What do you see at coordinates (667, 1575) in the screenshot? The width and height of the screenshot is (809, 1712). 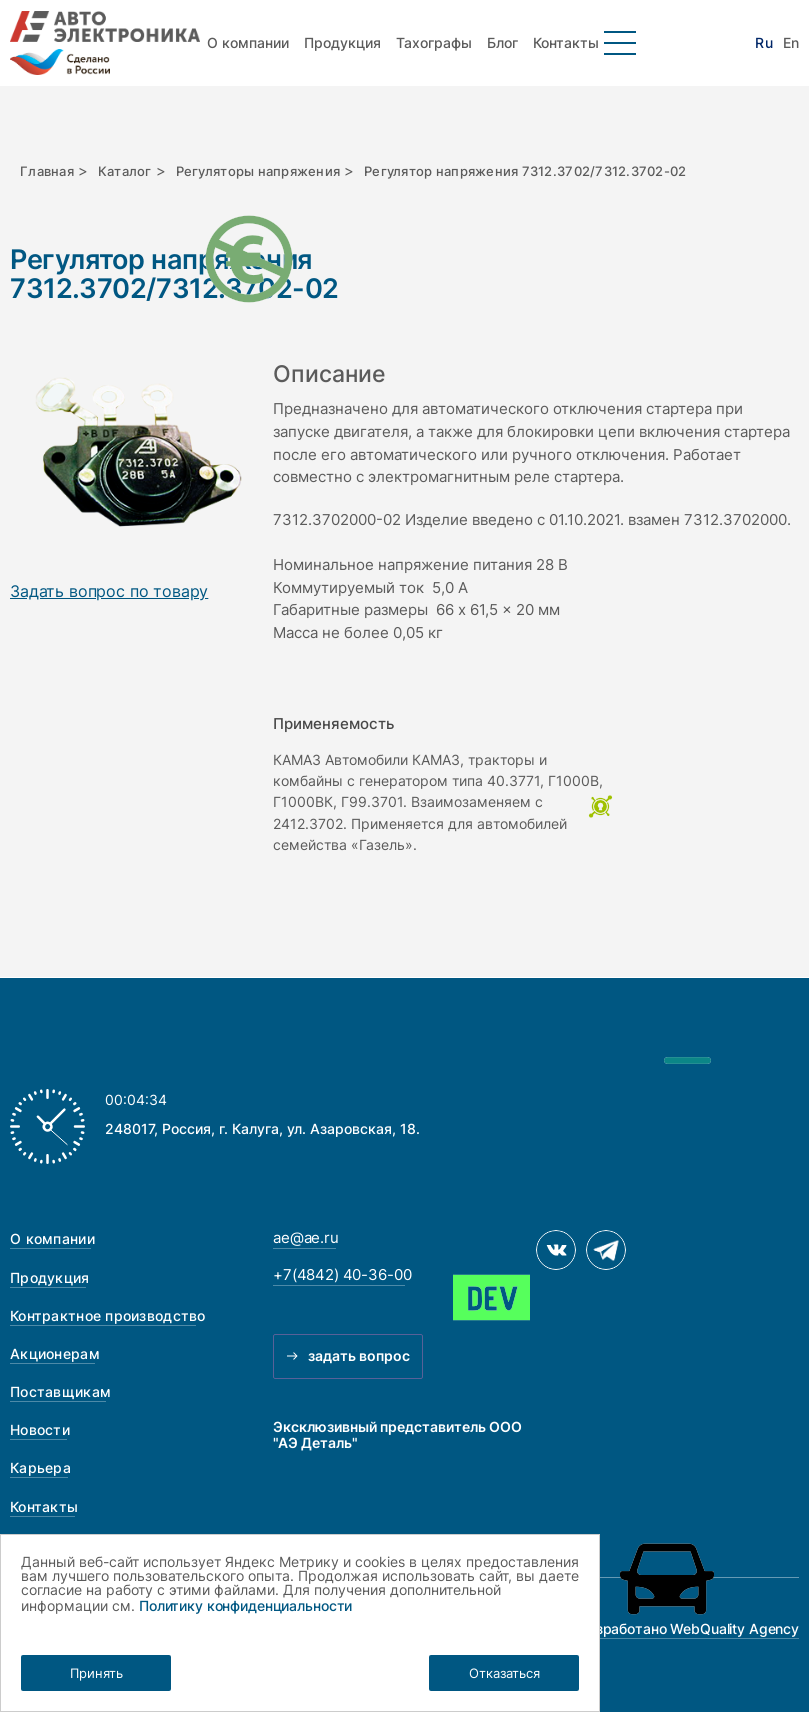 I see `select car or driving mode for navigation` at bounding box center [667, 1575].